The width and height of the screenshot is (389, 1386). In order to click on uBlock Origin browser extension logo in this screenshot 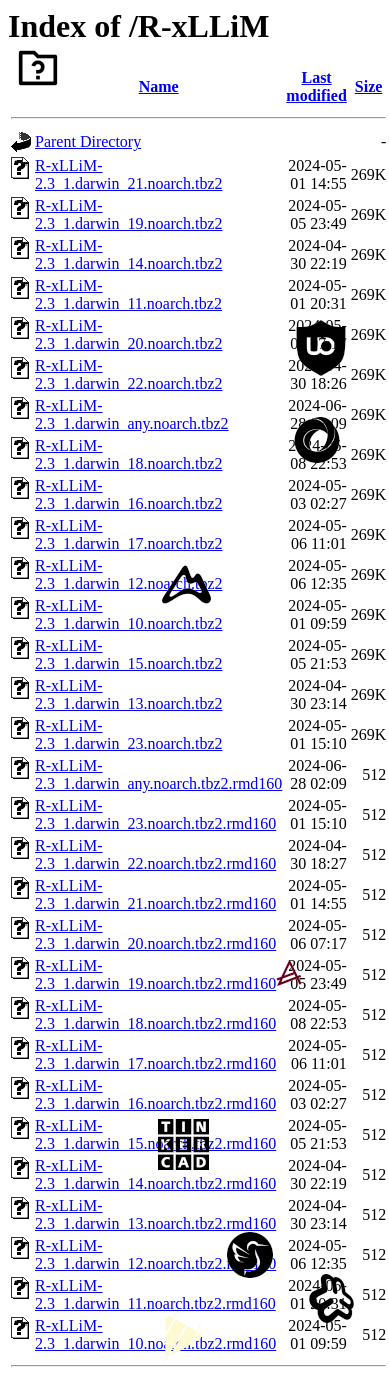, I will do `click(321, 348)`.